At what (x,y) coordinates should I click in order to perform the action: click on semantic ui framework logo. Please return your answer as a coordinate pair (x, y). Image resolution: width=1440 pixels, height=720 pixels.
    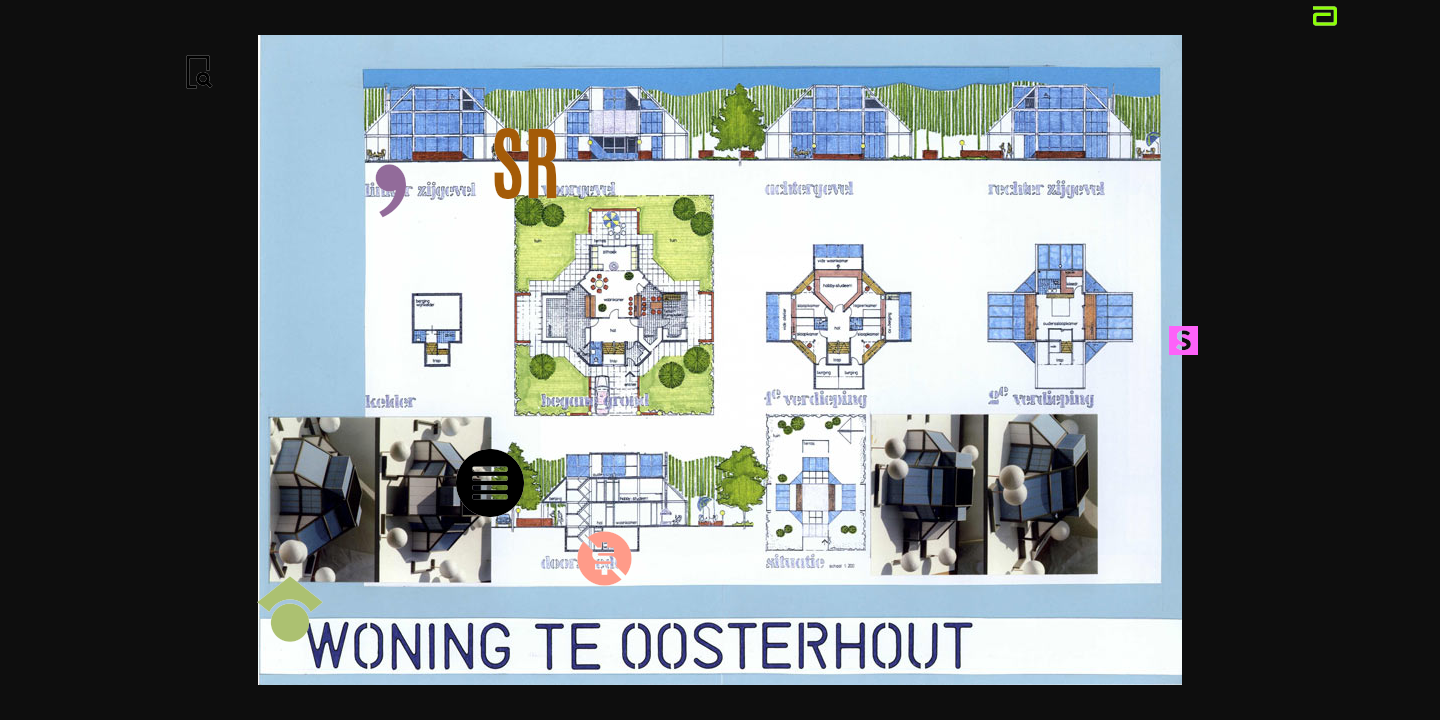
    Looking at the image, I should click on (1183, 340).